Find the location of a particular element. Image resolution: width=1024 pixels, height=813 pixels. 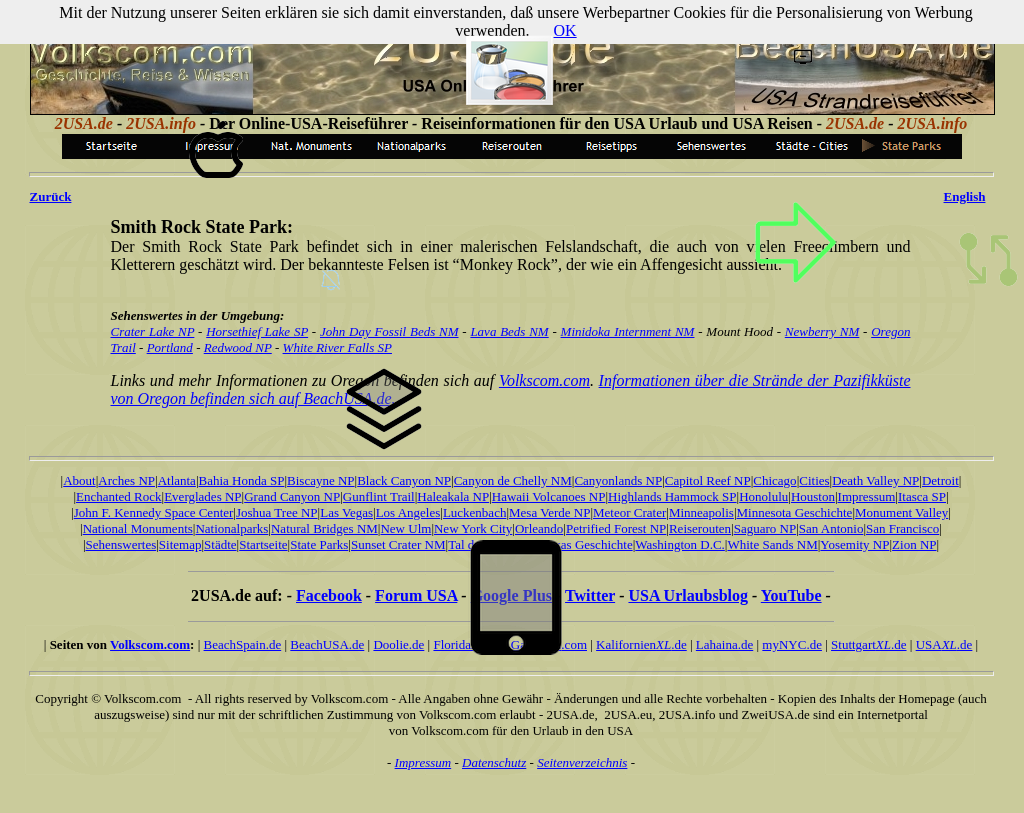

view layers or stacked content is located at coordinates (384, 409).